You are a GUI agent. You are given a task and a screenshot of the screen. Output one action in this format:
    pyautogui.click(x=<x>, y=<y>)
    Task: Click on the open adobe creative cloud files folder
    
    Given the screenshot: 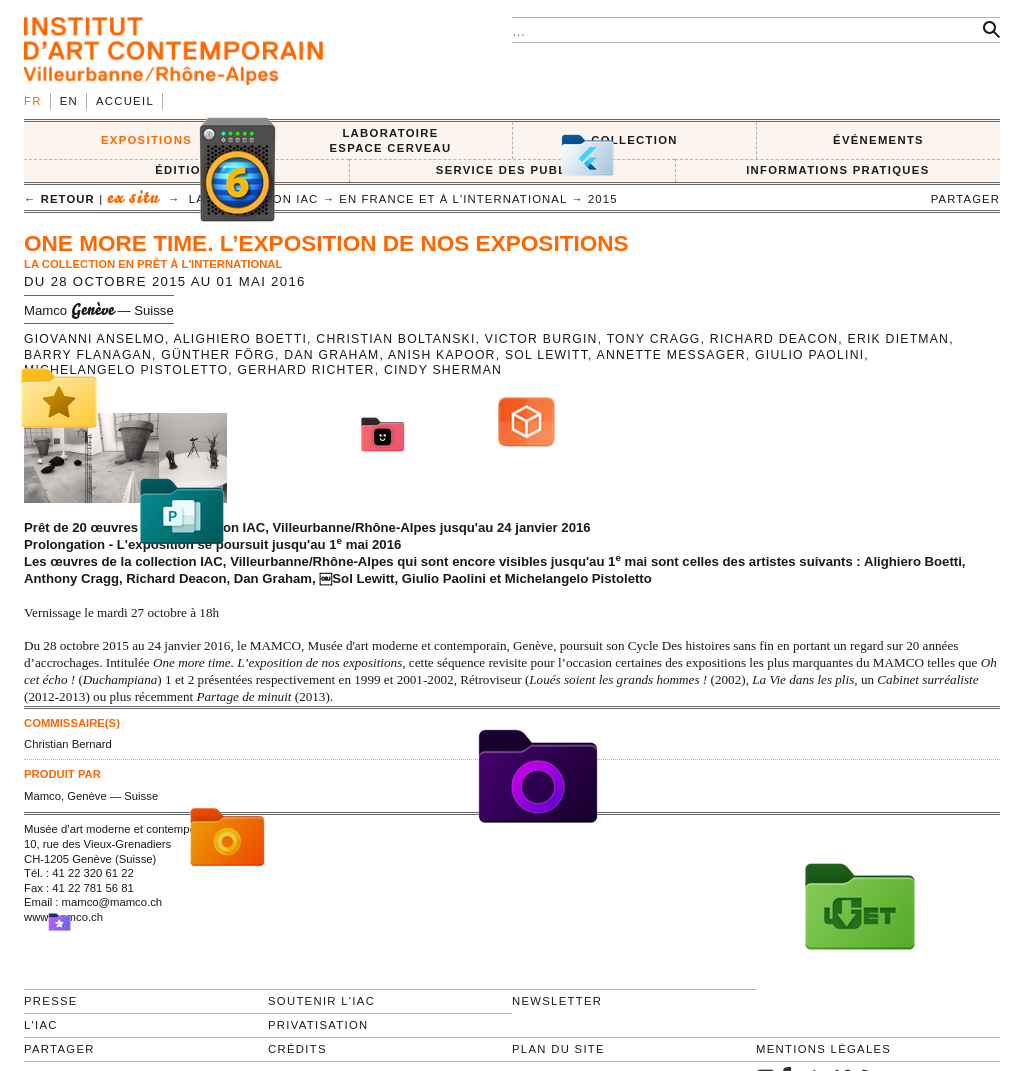 What is the action you would take?
    pyautogui.click(x=382, y=435)
    